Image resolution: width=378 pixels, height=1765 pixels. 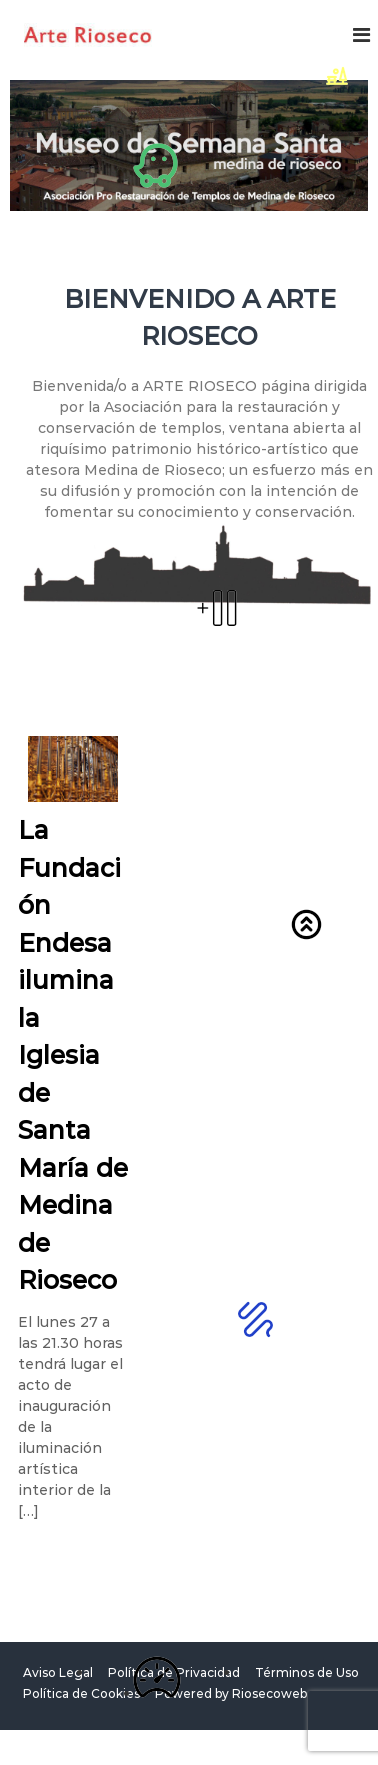 What do you see at coordinates (337, 77) in the screenshot?
I see `view nearby parks or green spaces` at bounding box center [337, 77].